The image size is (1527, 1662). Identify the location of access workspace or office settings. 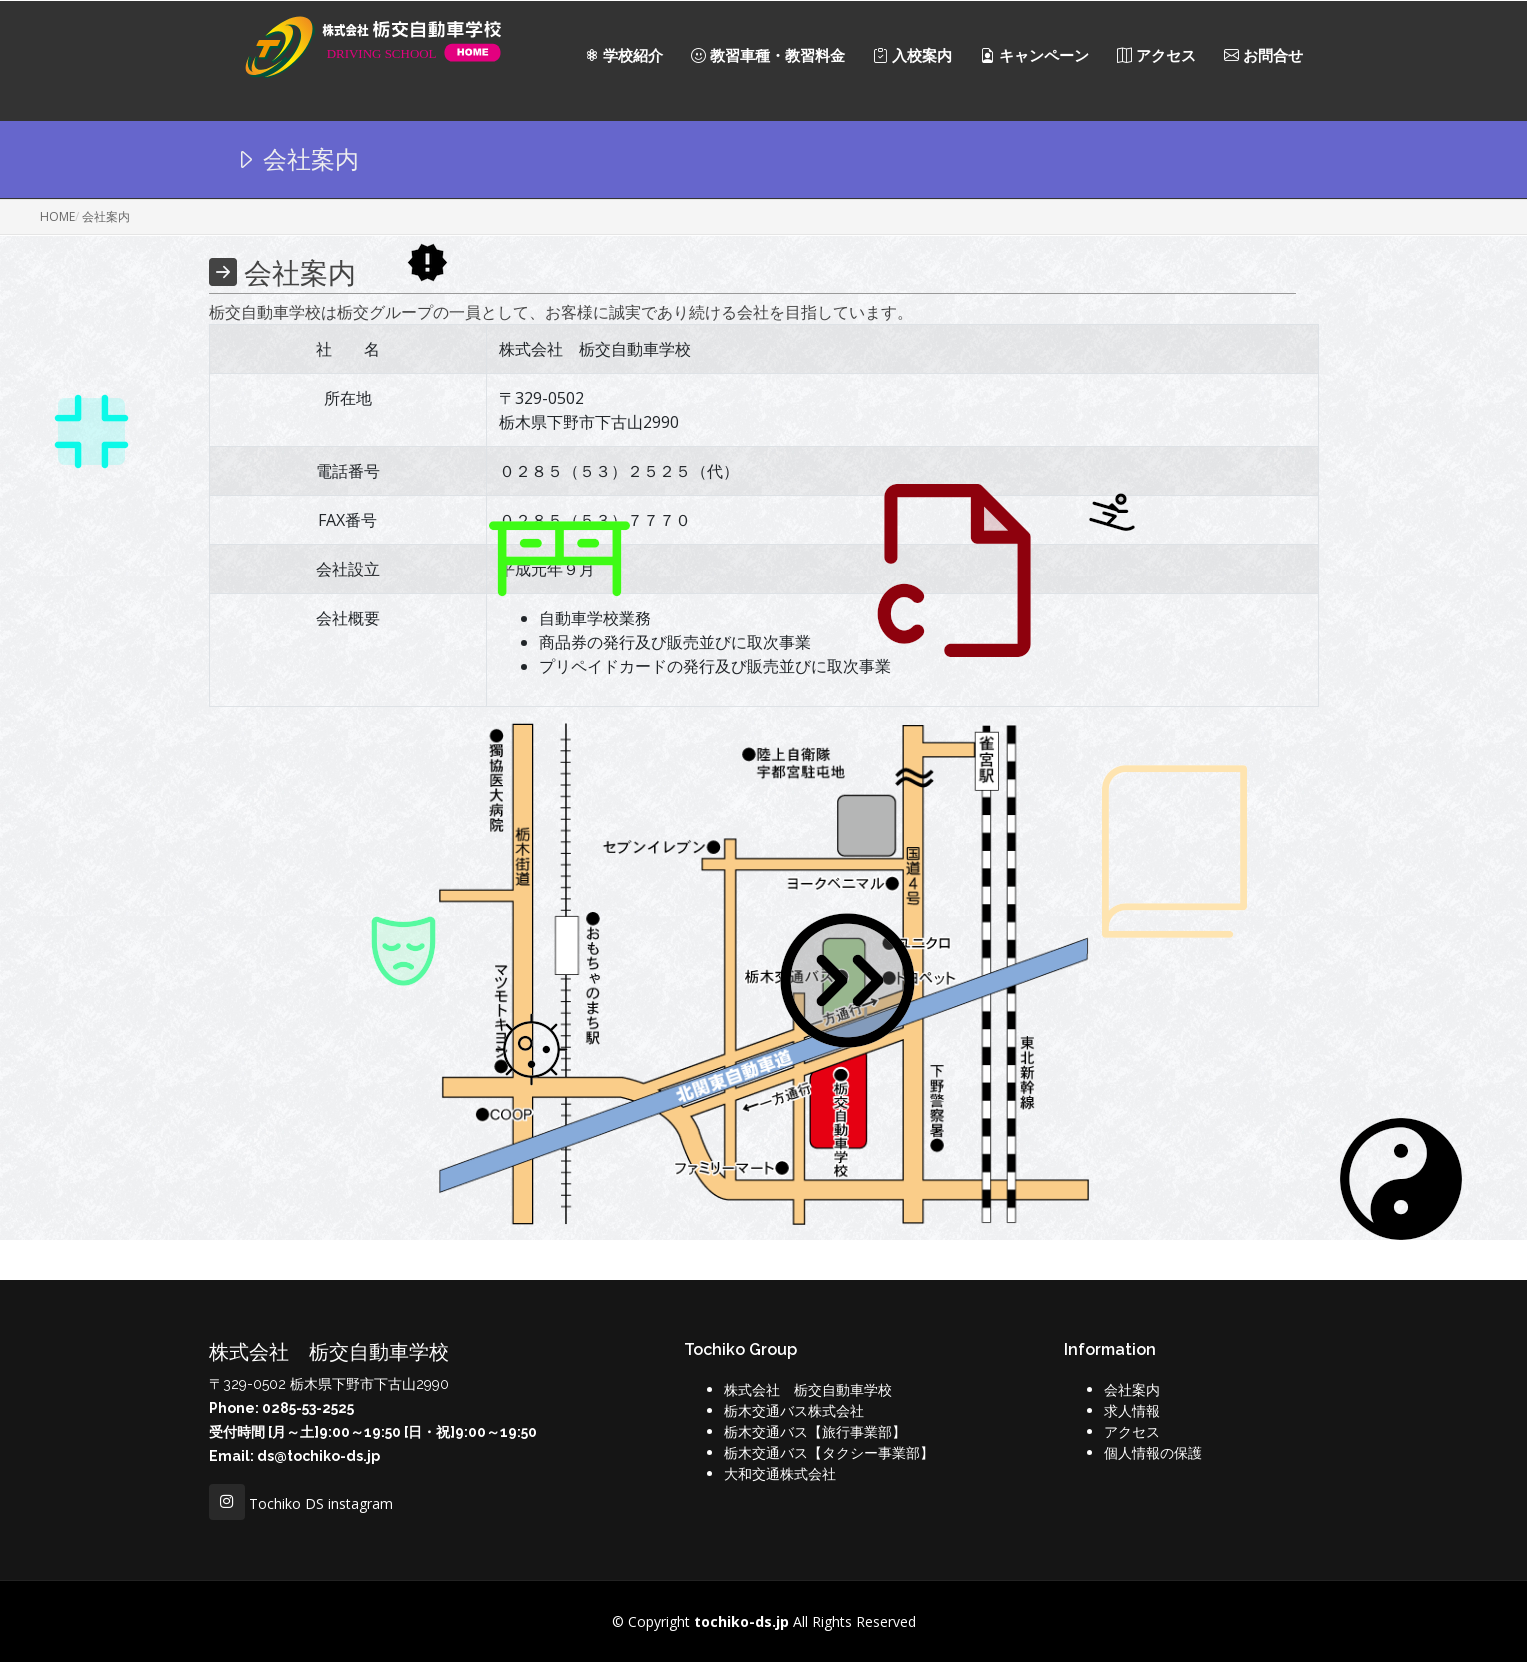
(559, 556).